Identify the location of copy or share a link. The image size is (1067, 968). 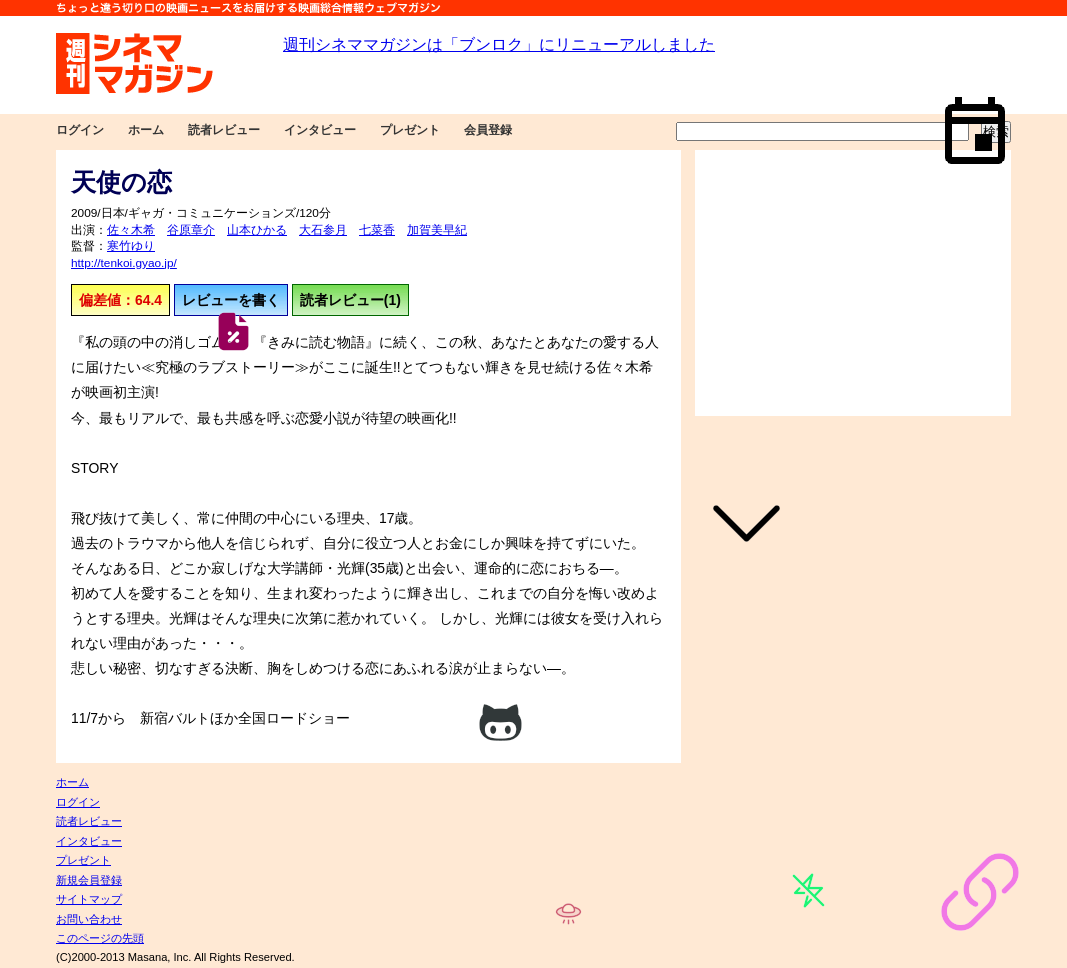
(980, 892).